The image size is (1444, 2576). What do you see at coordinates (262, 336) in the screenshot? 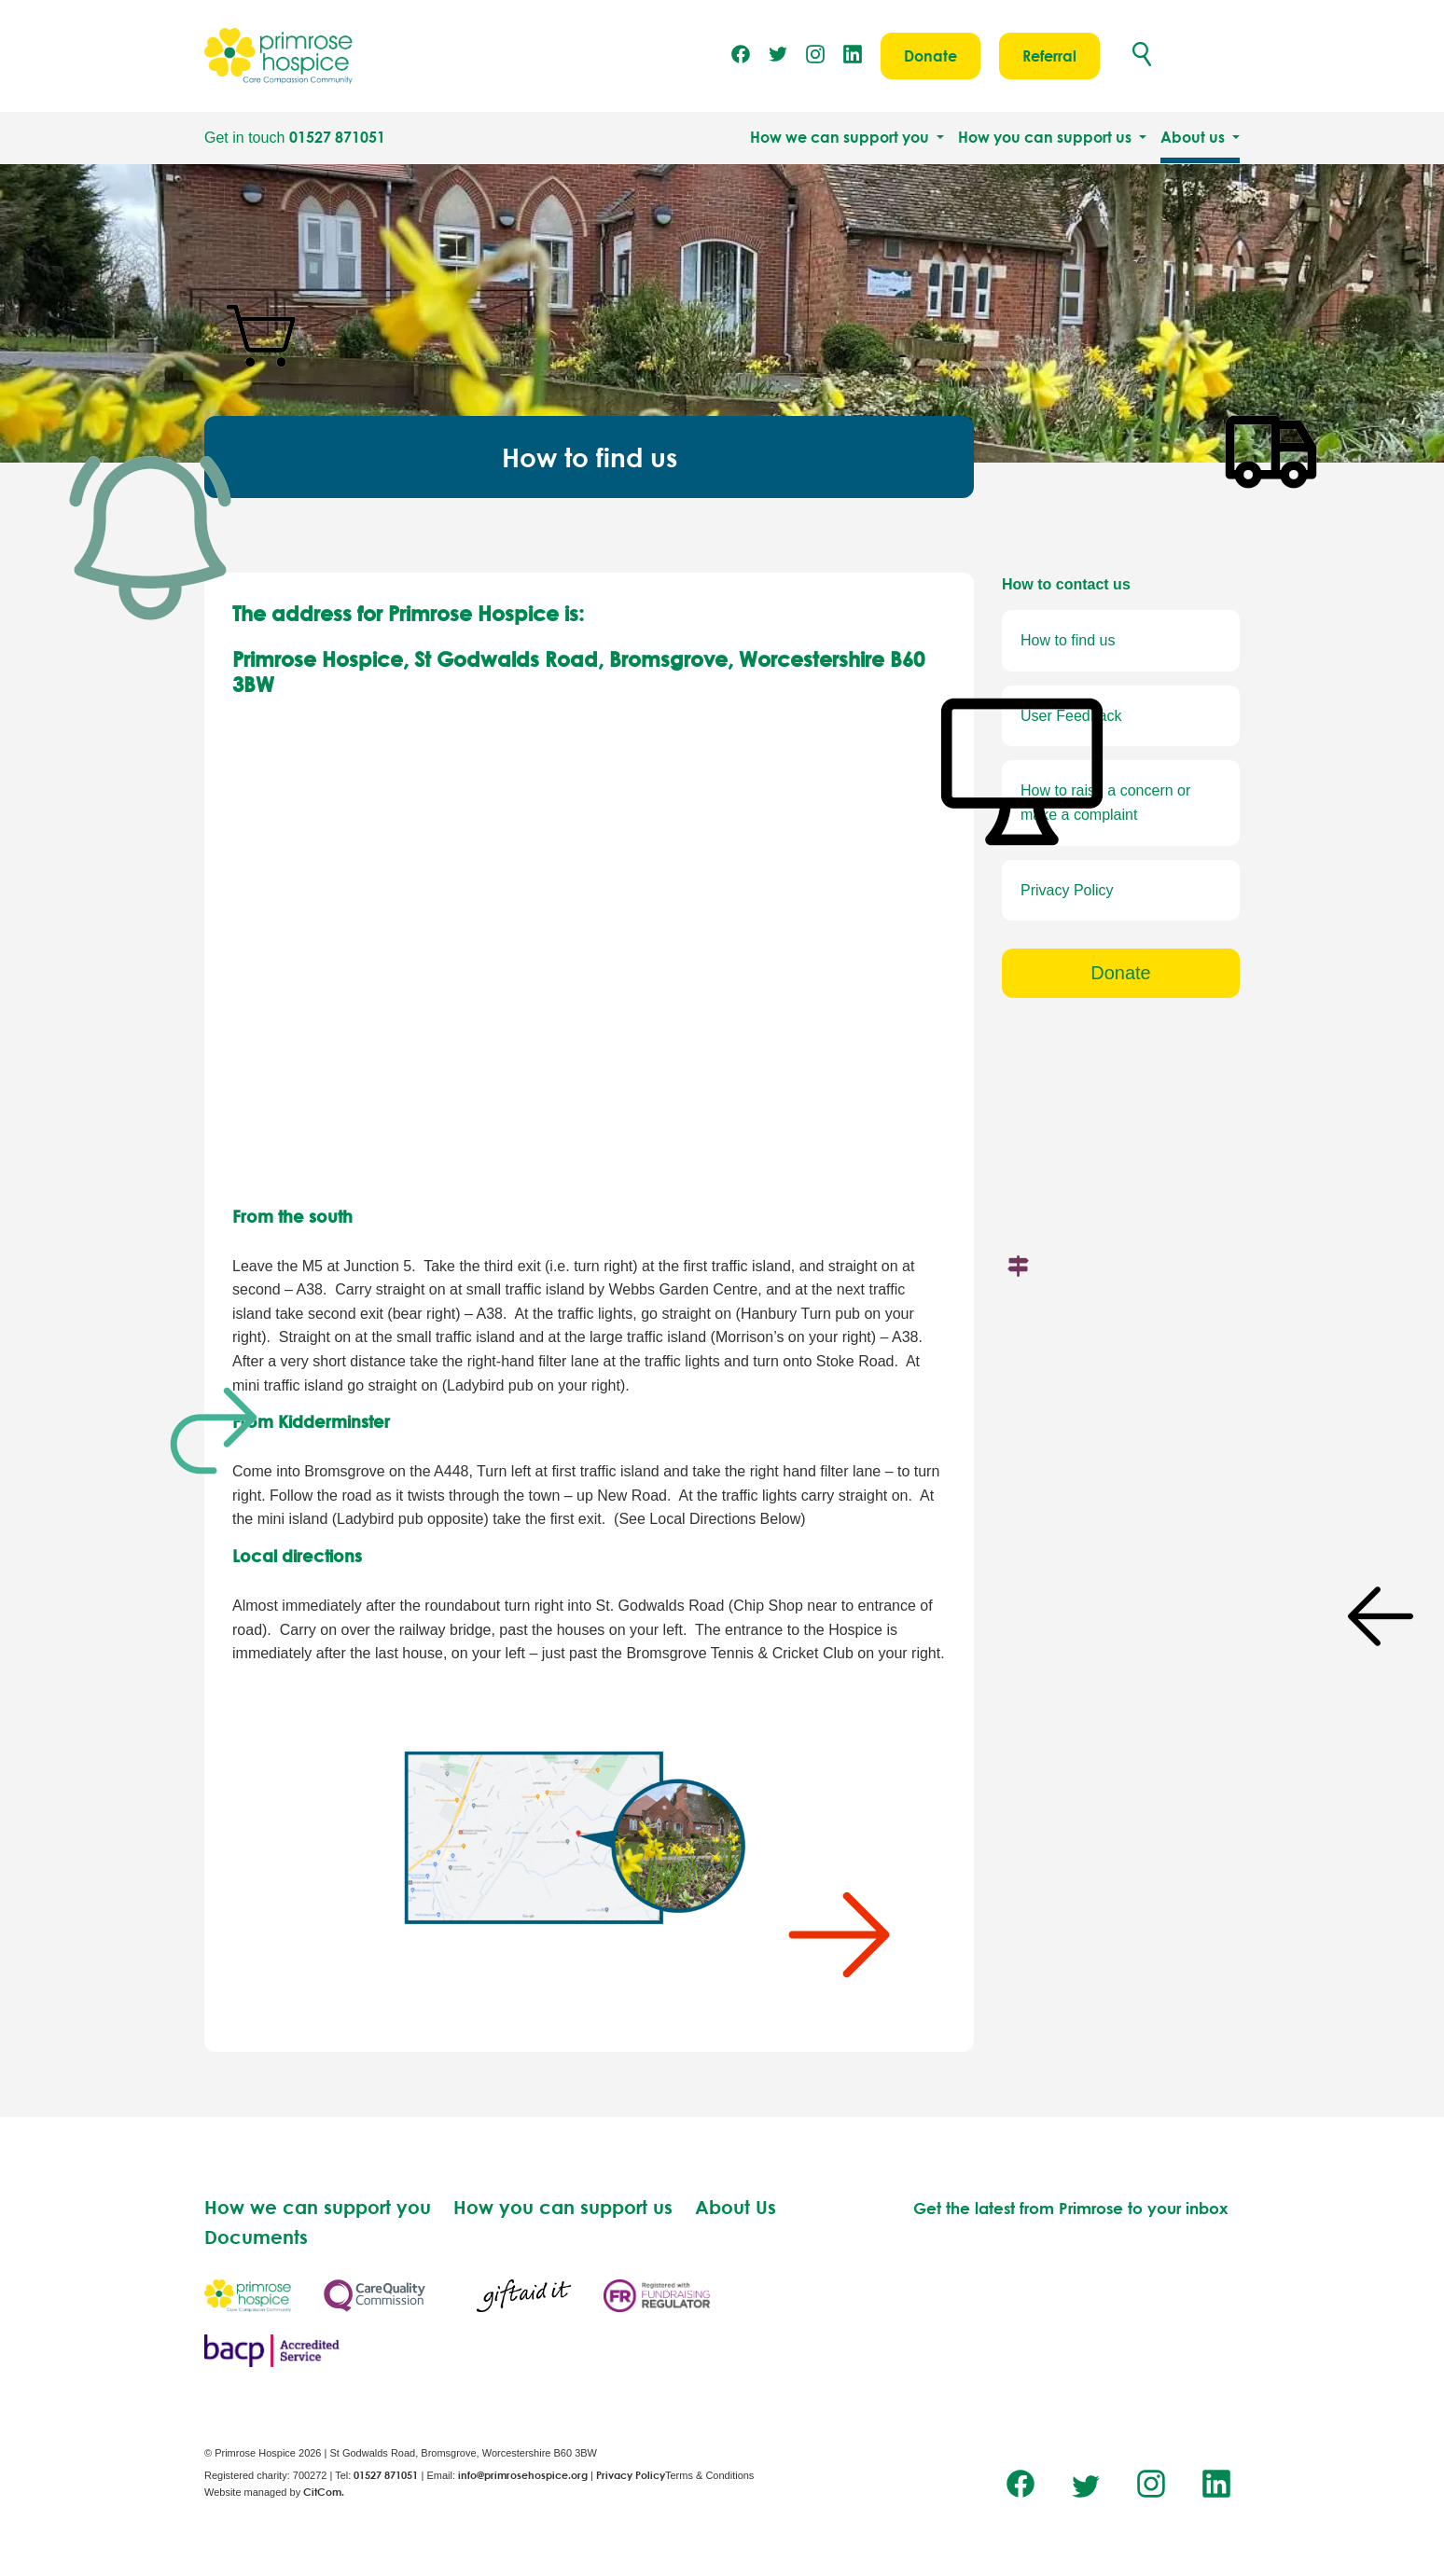
I see `view your shopping cart` at bounding box center [262, 336].